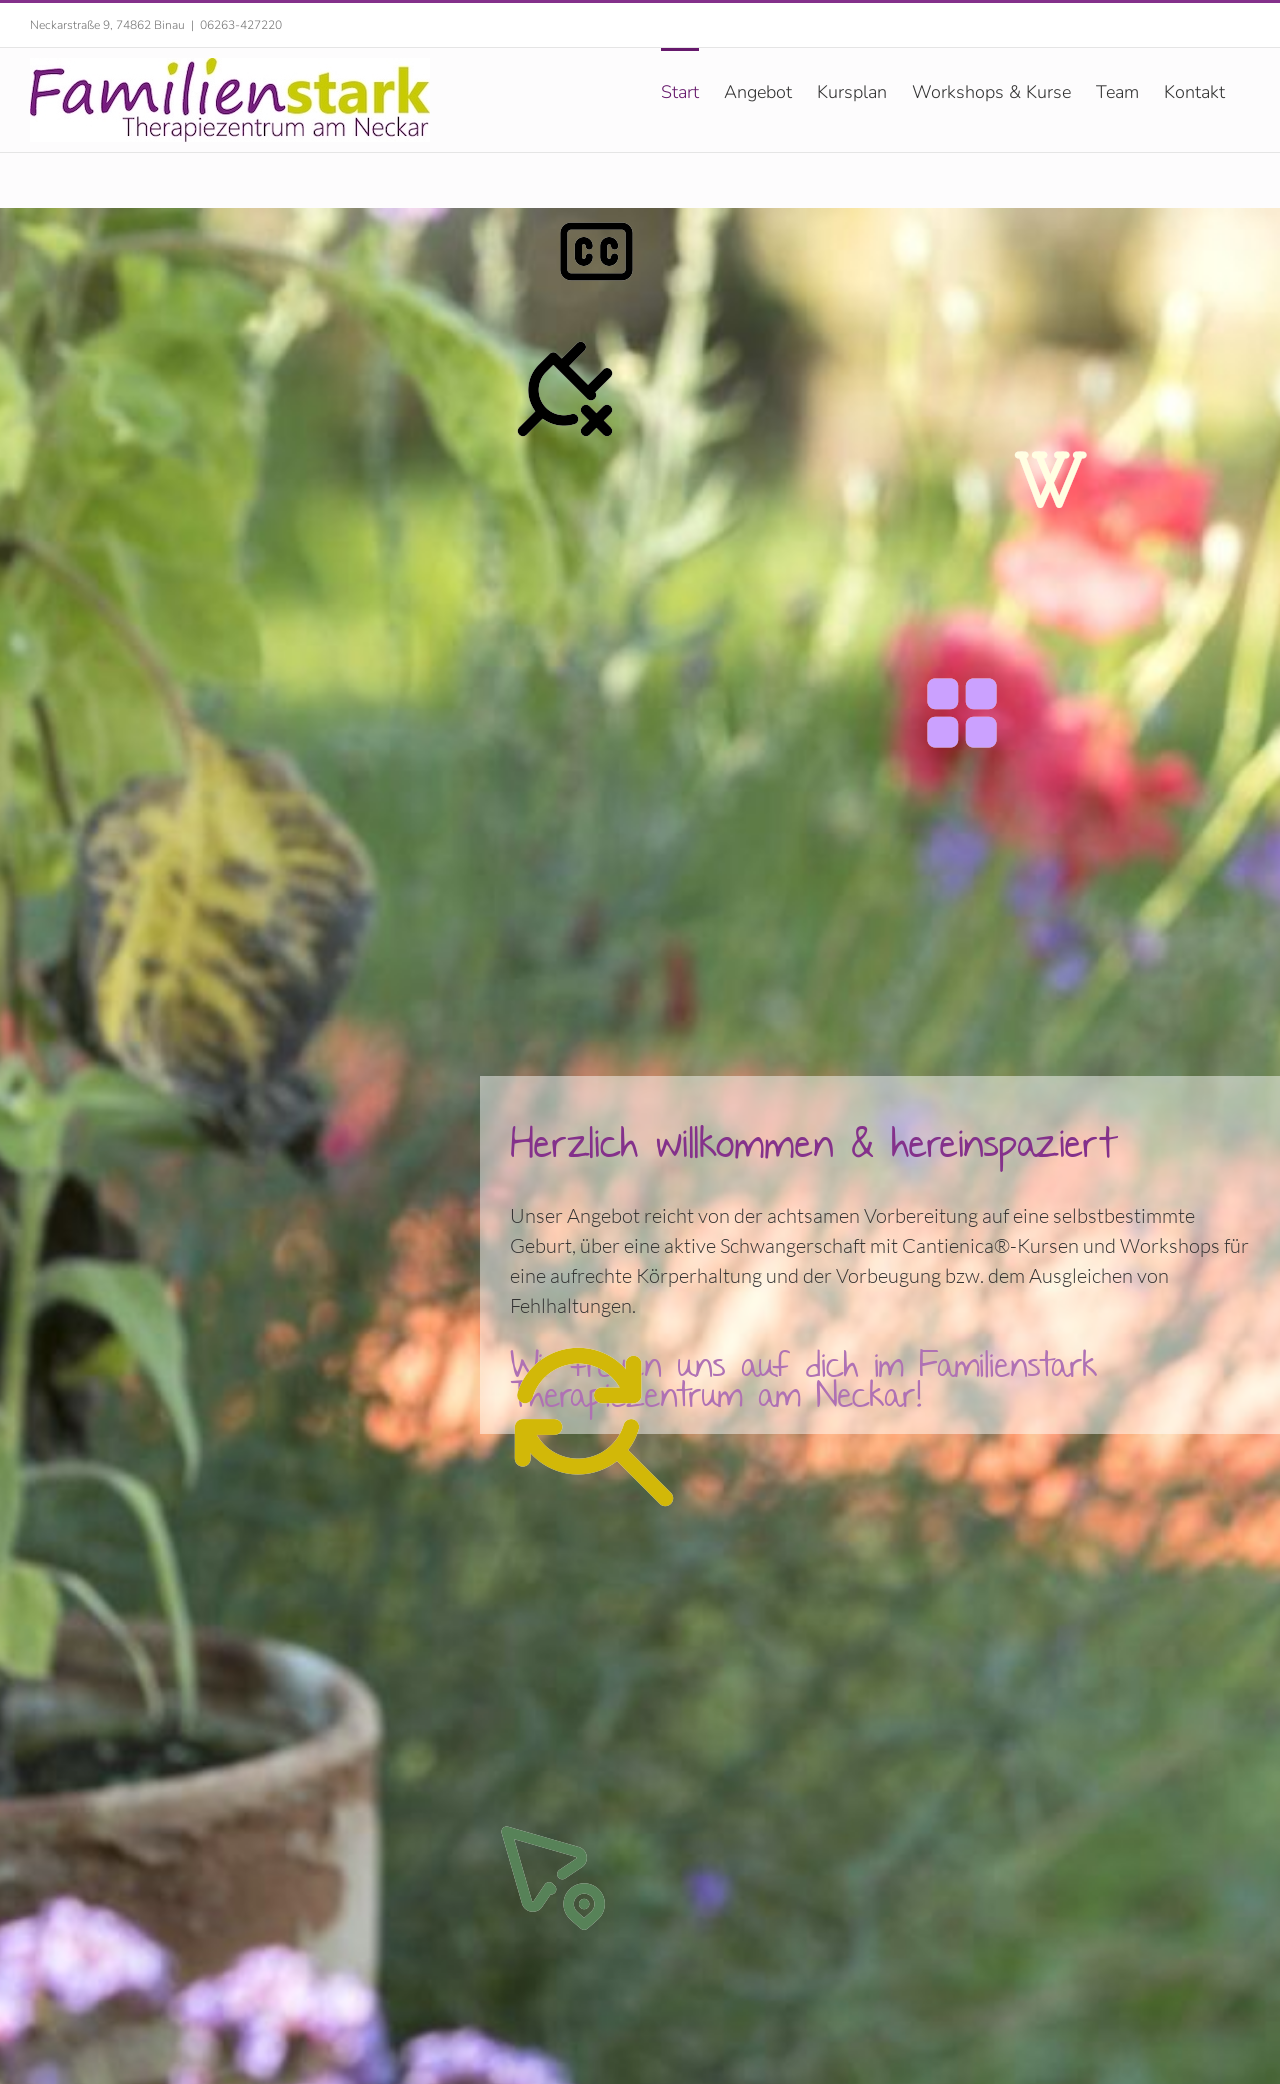 This screenshot has width=1280, height=2084. What do you see at coordinates (596, 251) in the screenshot?
I see `enable closed captions` at bounding box center [596, 251].